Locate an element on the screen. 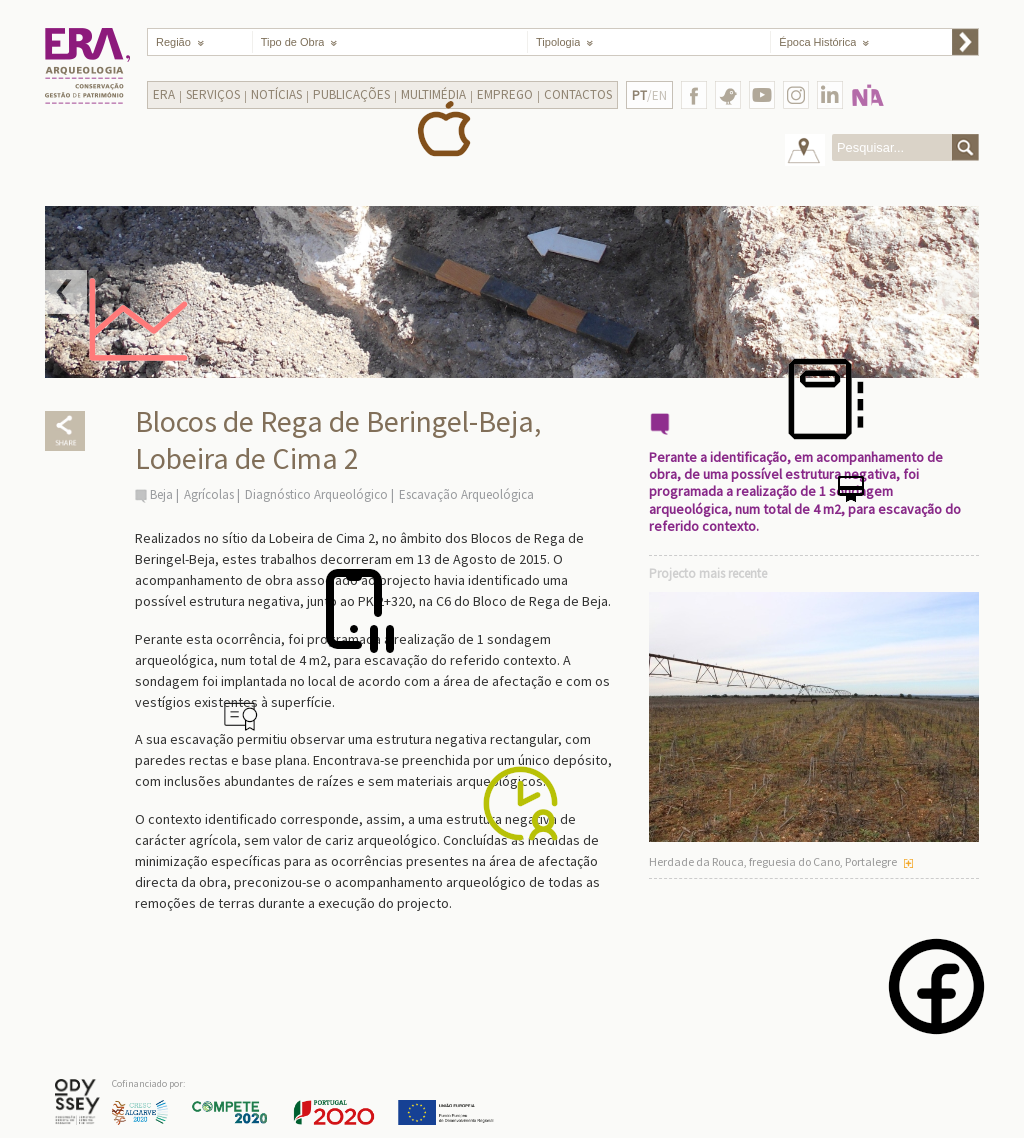 This screenshot has height=1138, width=1024. pause mobile device activity is located at coordinates (354, 609).